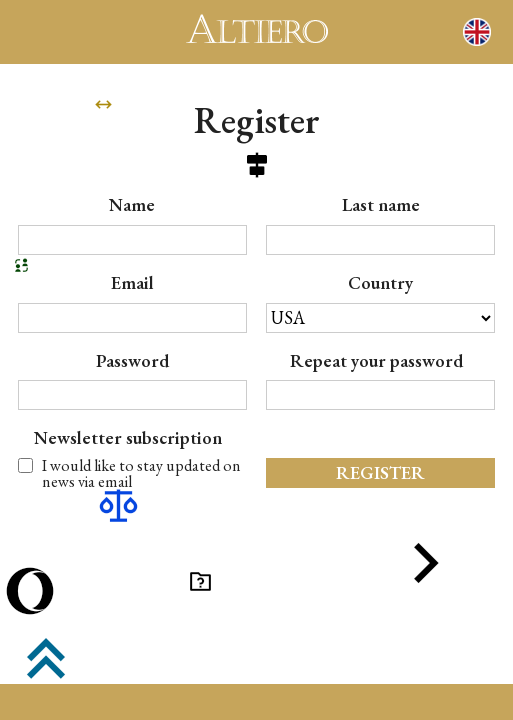 Image resolution: width=513 pixels, height=720 pixels. What do you see at coordinates (30, 591) in the screenshot?
I see `open opera browser` at bounding box center [30, 591].